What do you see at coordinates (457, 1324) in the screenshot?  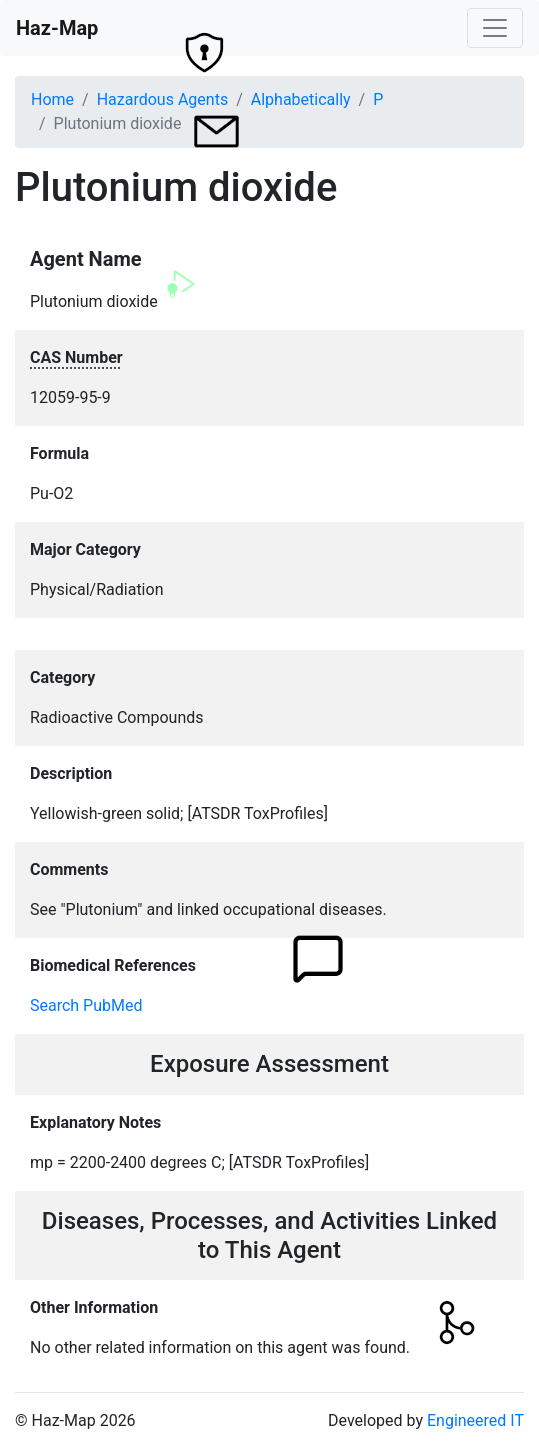 I see `merge branches in version control` at bounding box center [457, 1324].